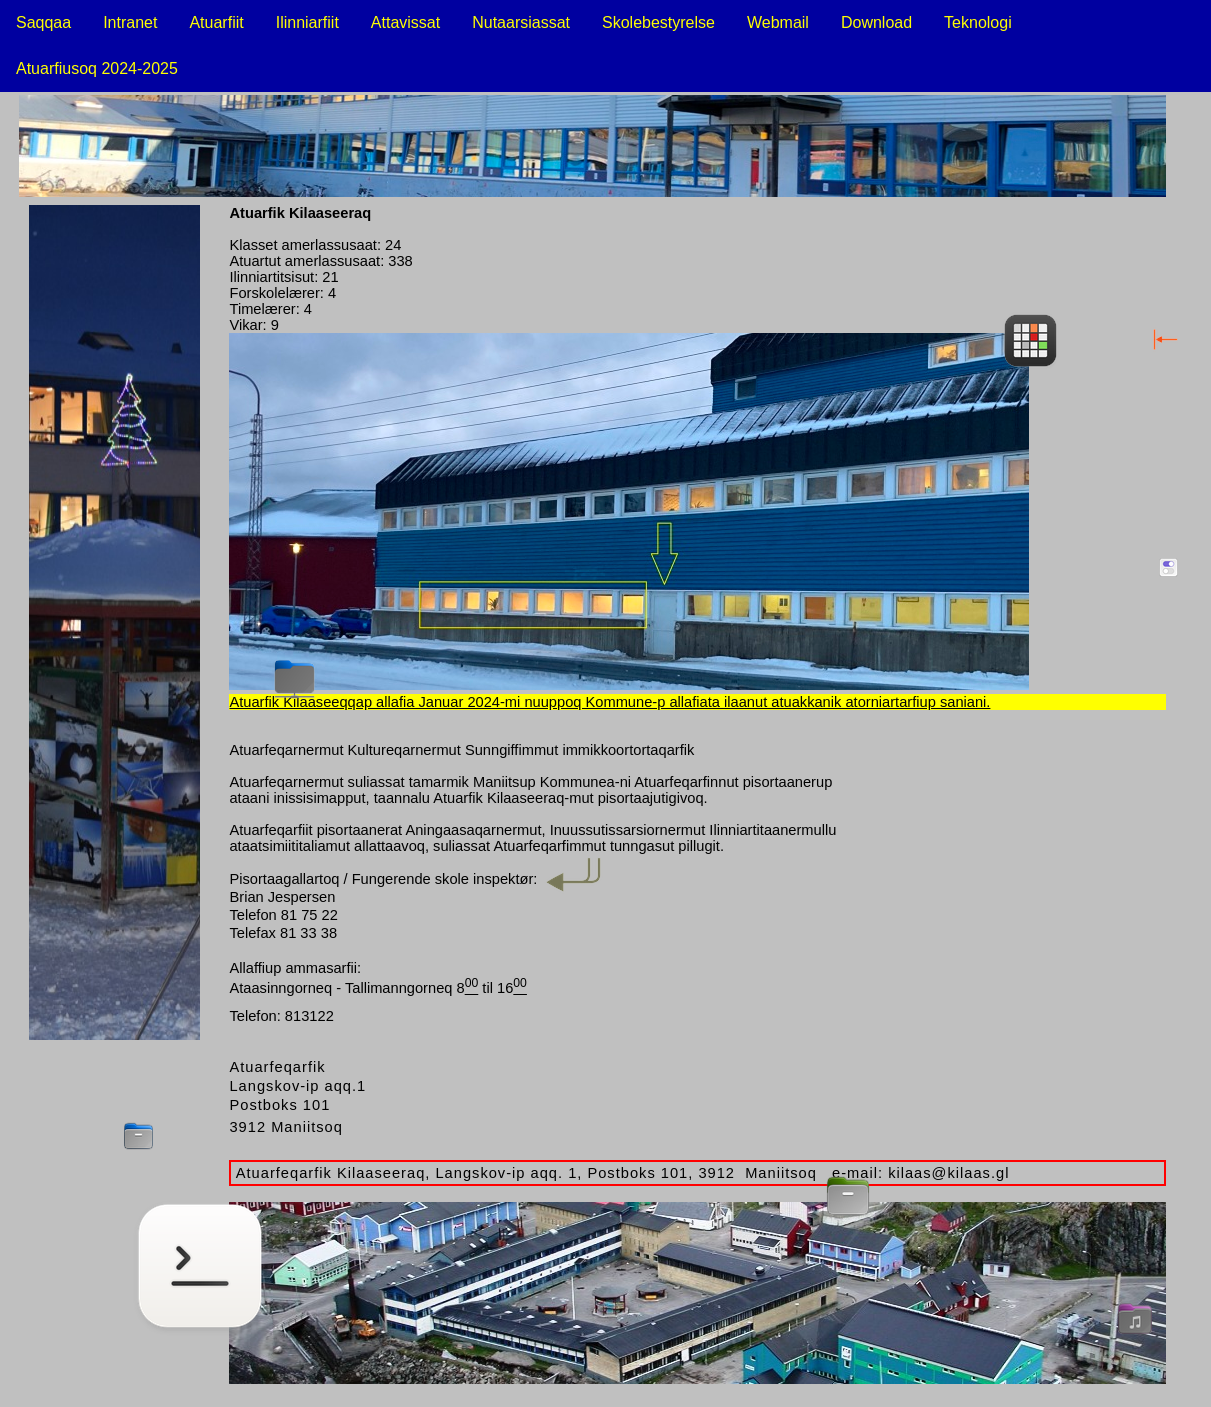  I want to click on open the file manager, so click(848, 1196).